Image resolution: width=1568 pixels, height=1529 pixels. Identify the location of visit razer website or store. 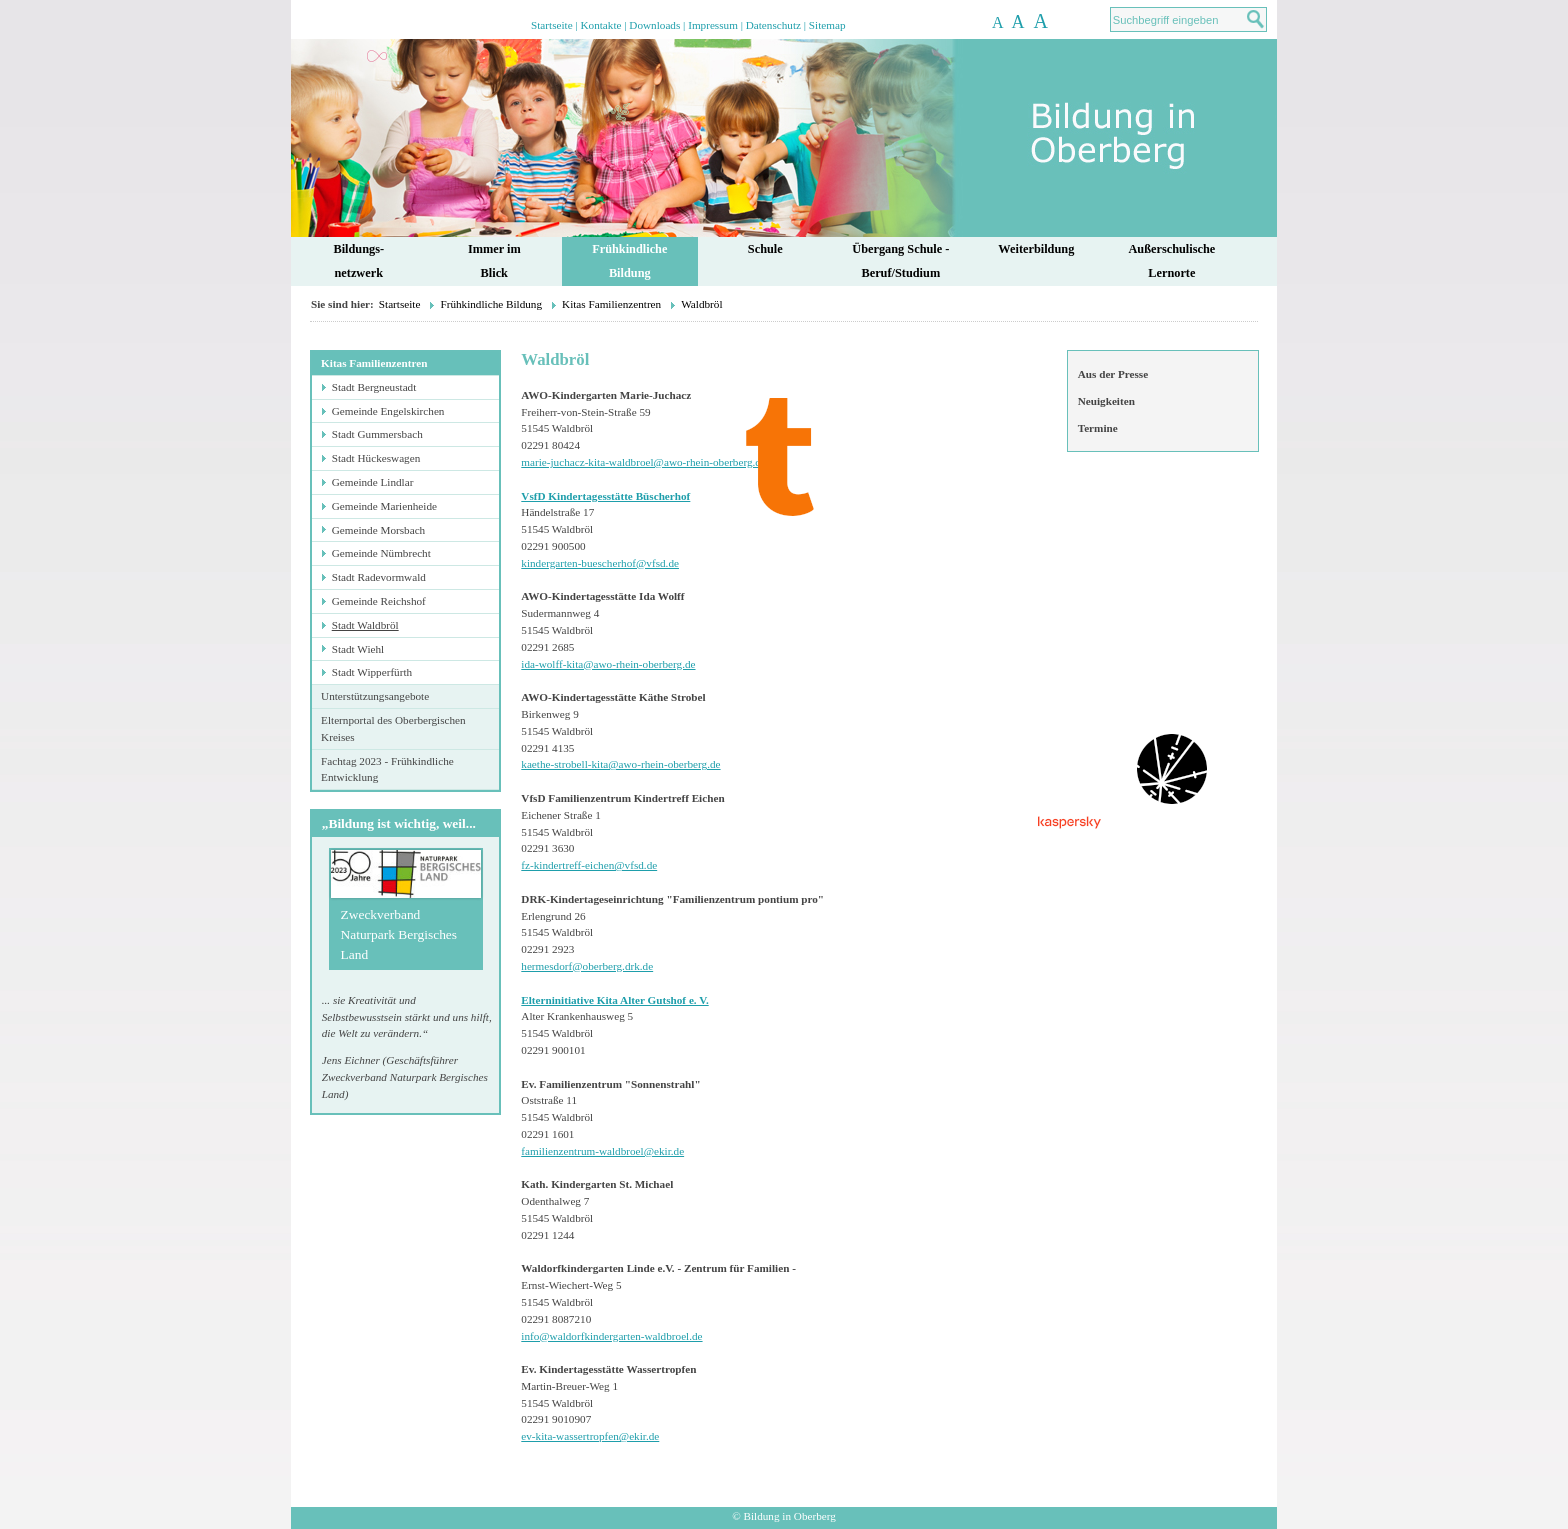
(619, 114).